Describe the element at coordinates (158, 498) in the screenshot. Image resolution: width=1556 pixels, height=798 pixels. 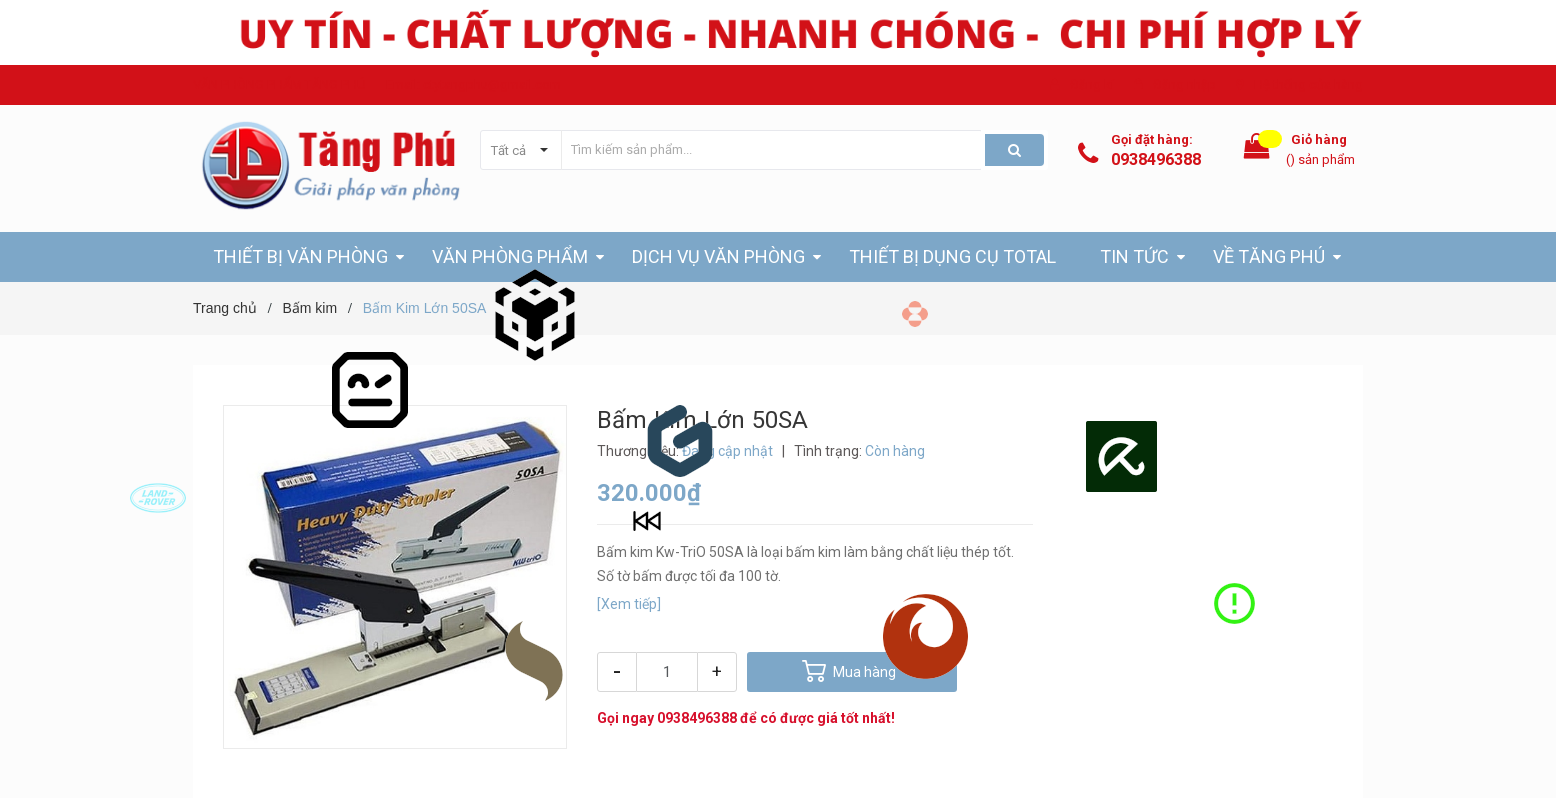
I see `land rover brand logo` at that location.